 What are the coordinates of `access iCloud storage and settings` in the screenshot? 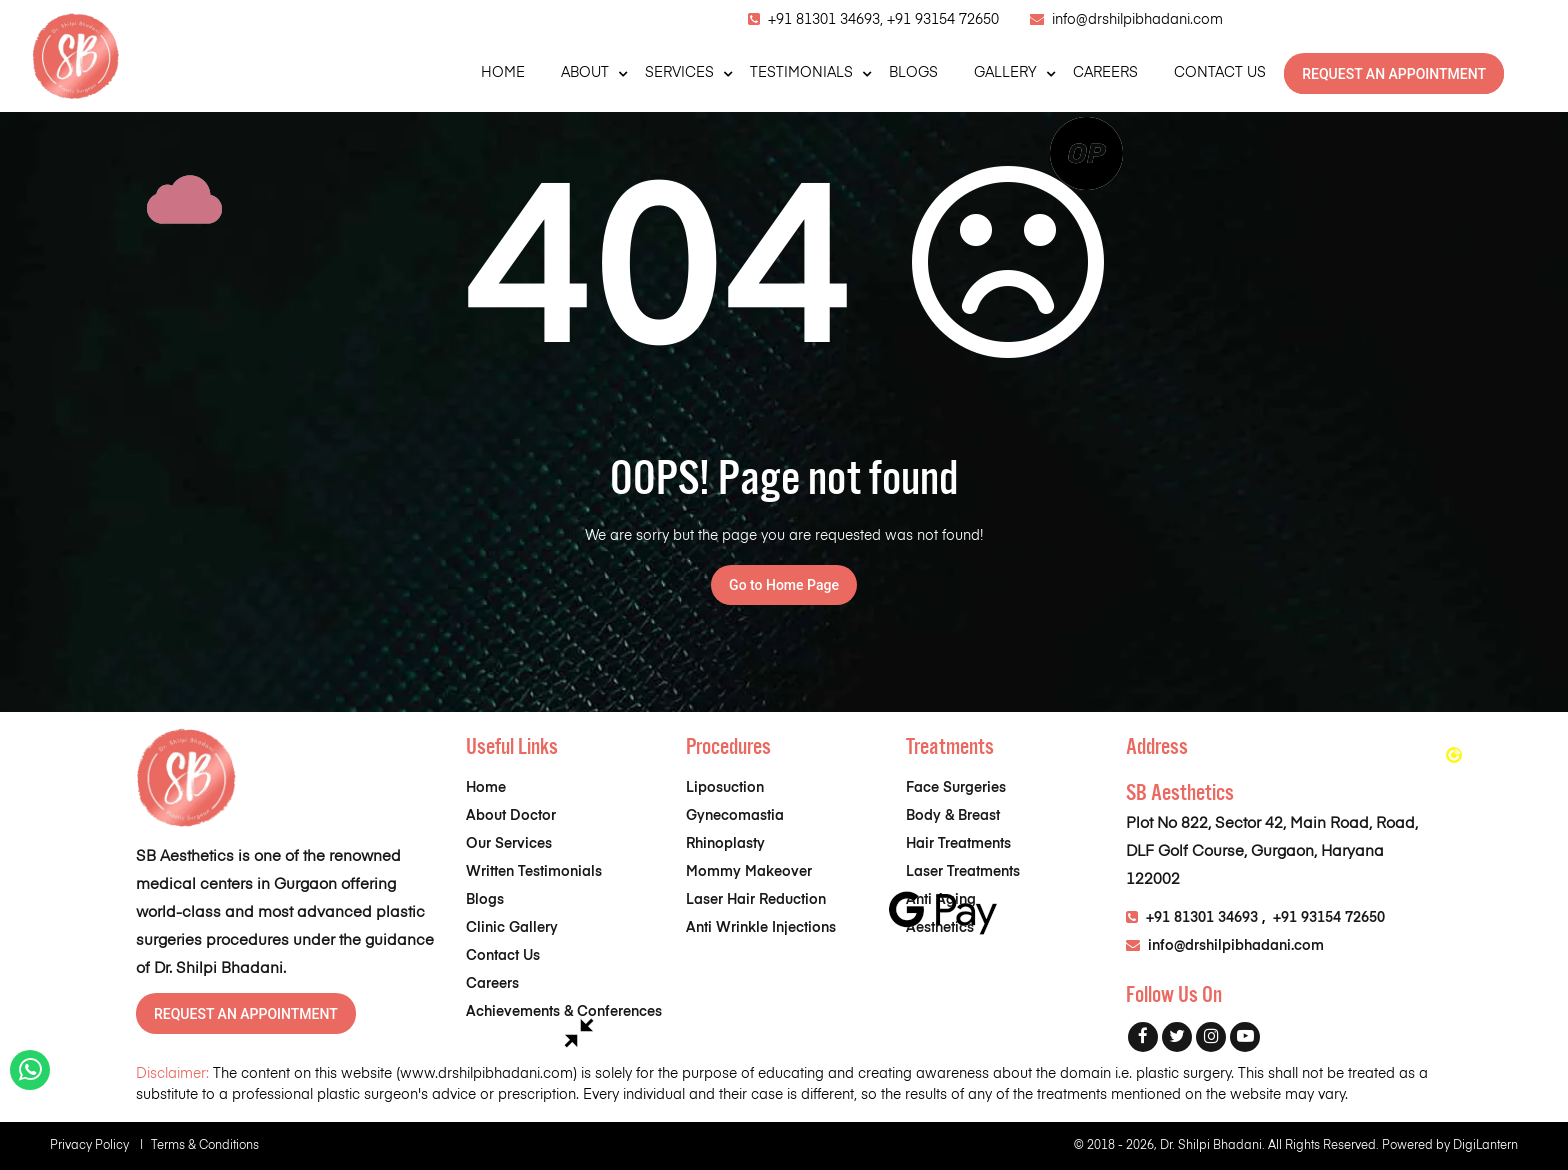 It's located at (184, 199).